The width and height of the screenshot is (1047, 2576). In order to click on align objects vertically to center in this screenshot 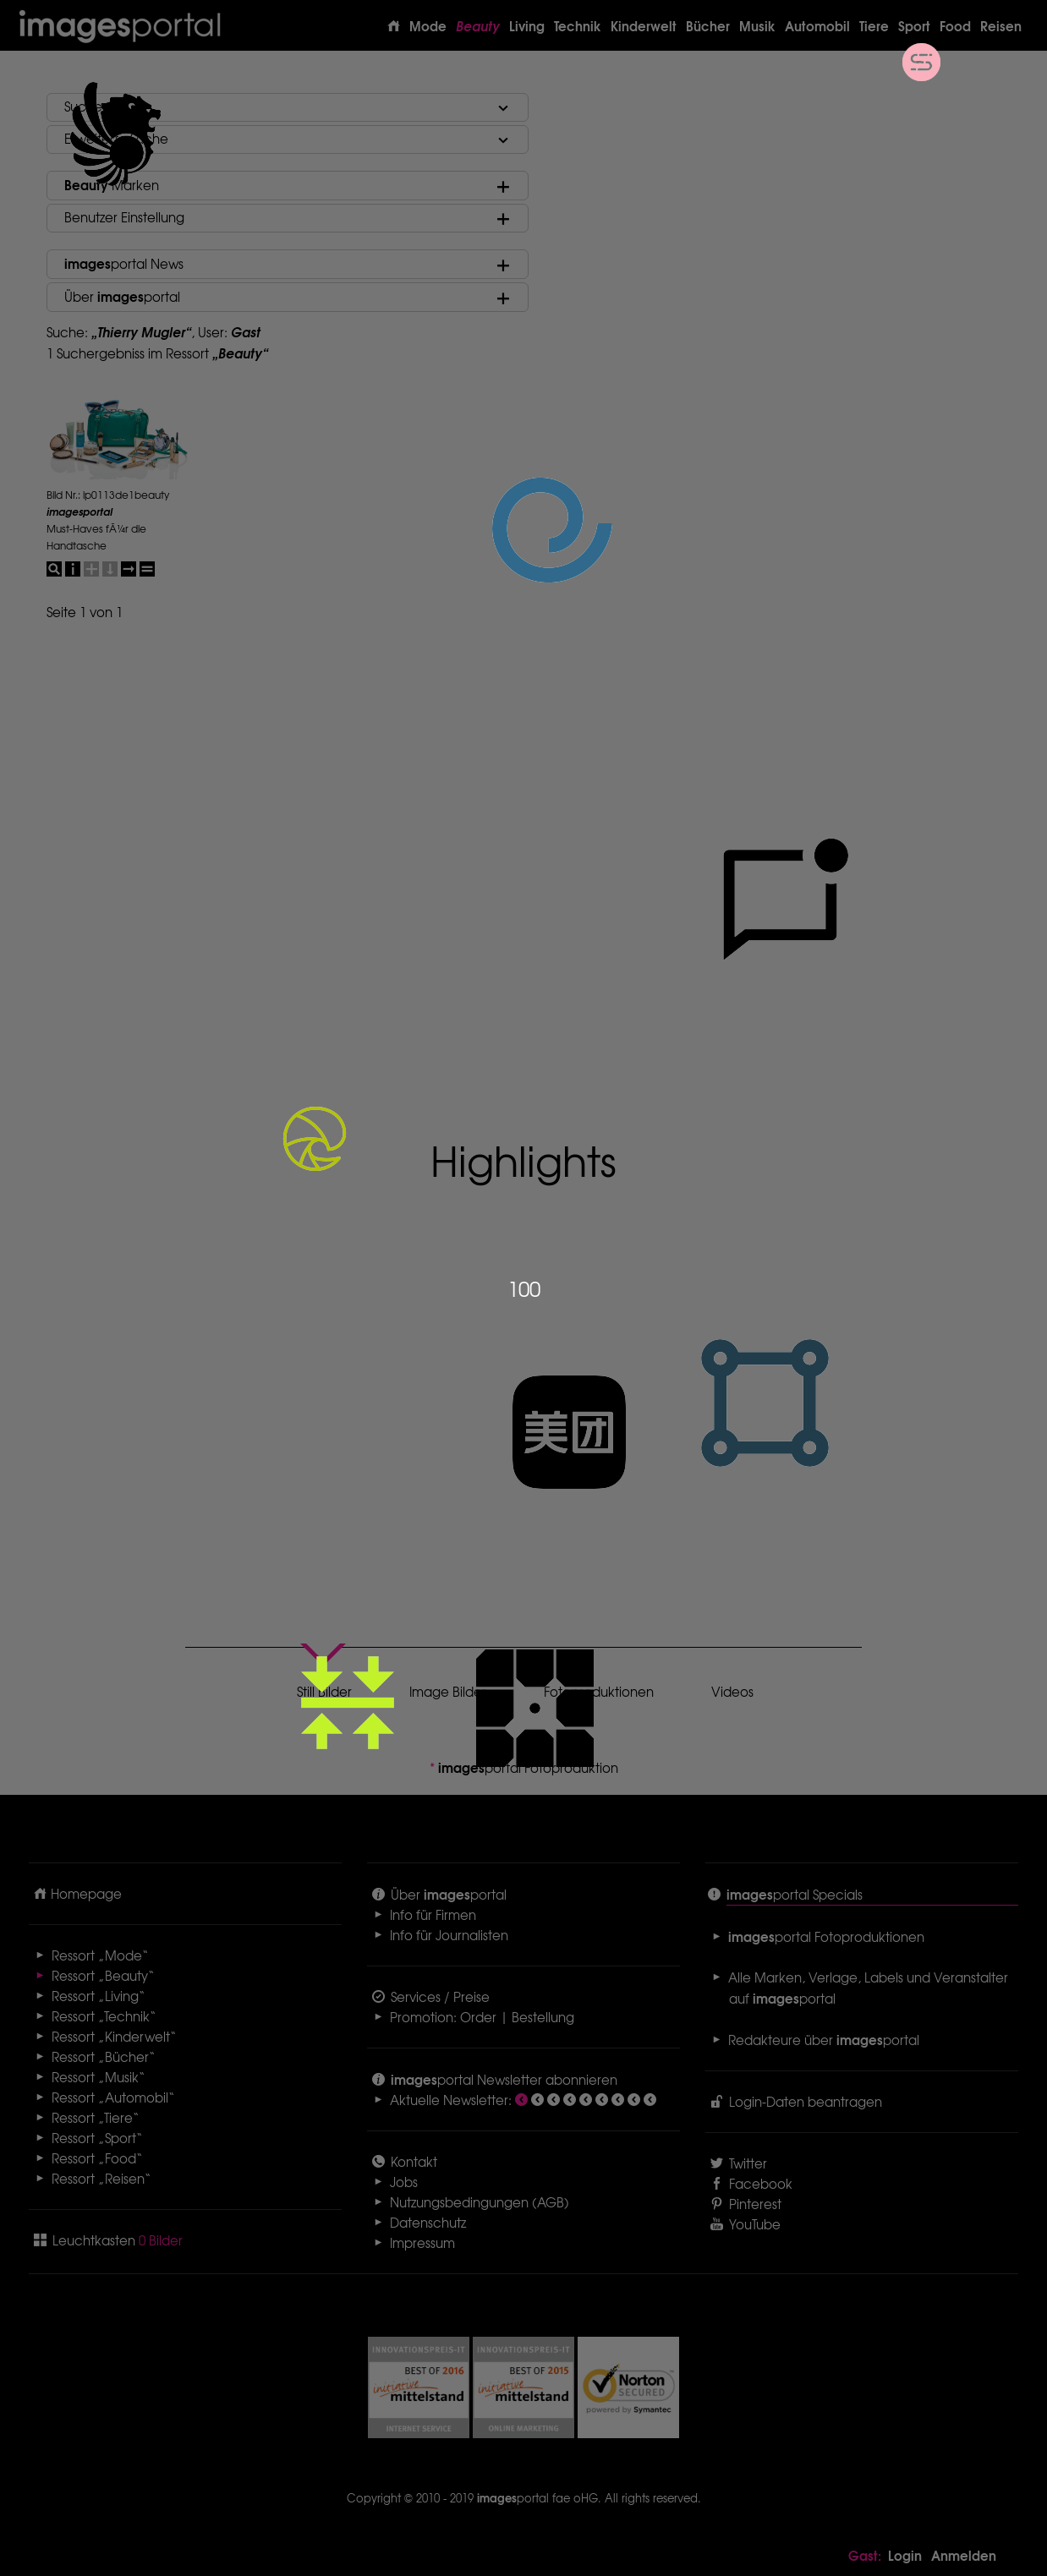, I will do `click(348, 1703)`.